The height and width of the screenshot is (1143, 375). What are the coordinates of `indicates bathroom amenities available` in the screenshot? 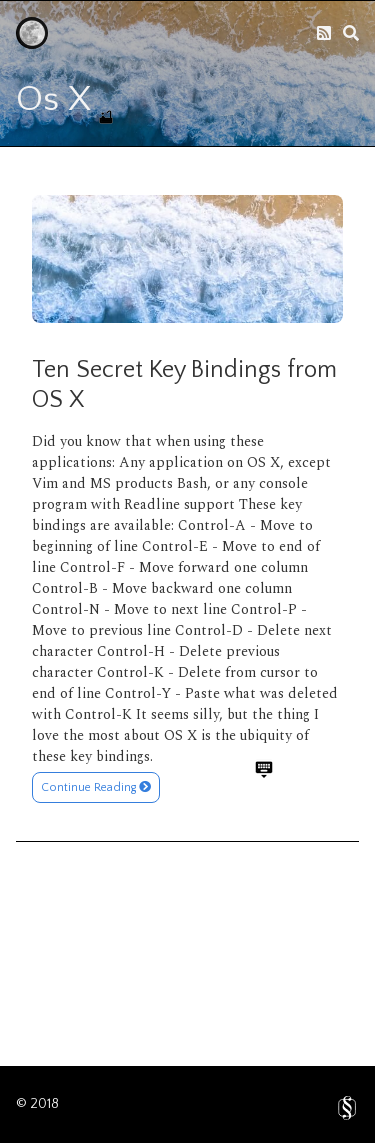 It's located at (106, 117).